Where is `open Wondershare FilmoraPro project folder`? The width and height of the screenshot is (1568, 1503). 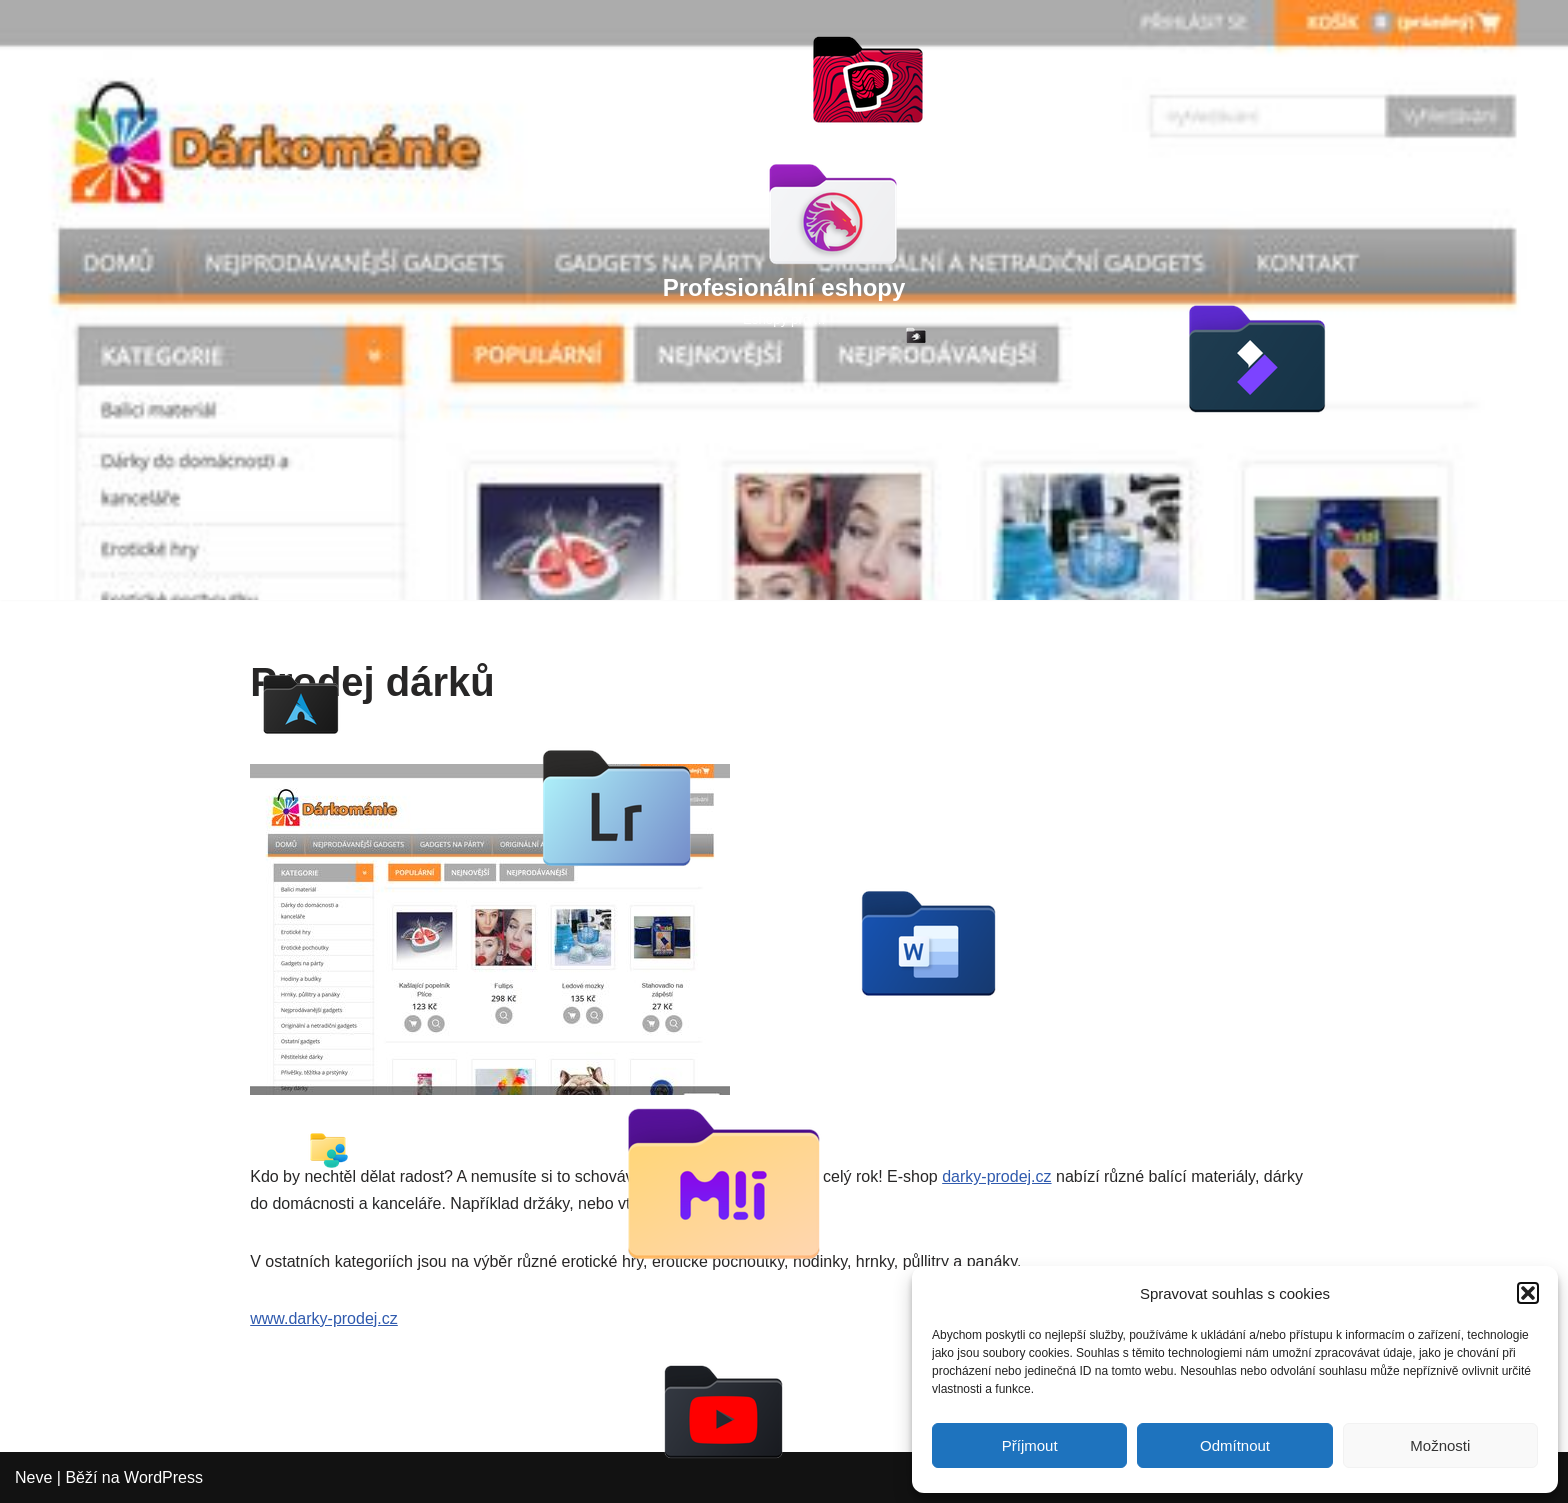 open Wondershare FilmoraPro project folder is located at coordinates (1256, 362).